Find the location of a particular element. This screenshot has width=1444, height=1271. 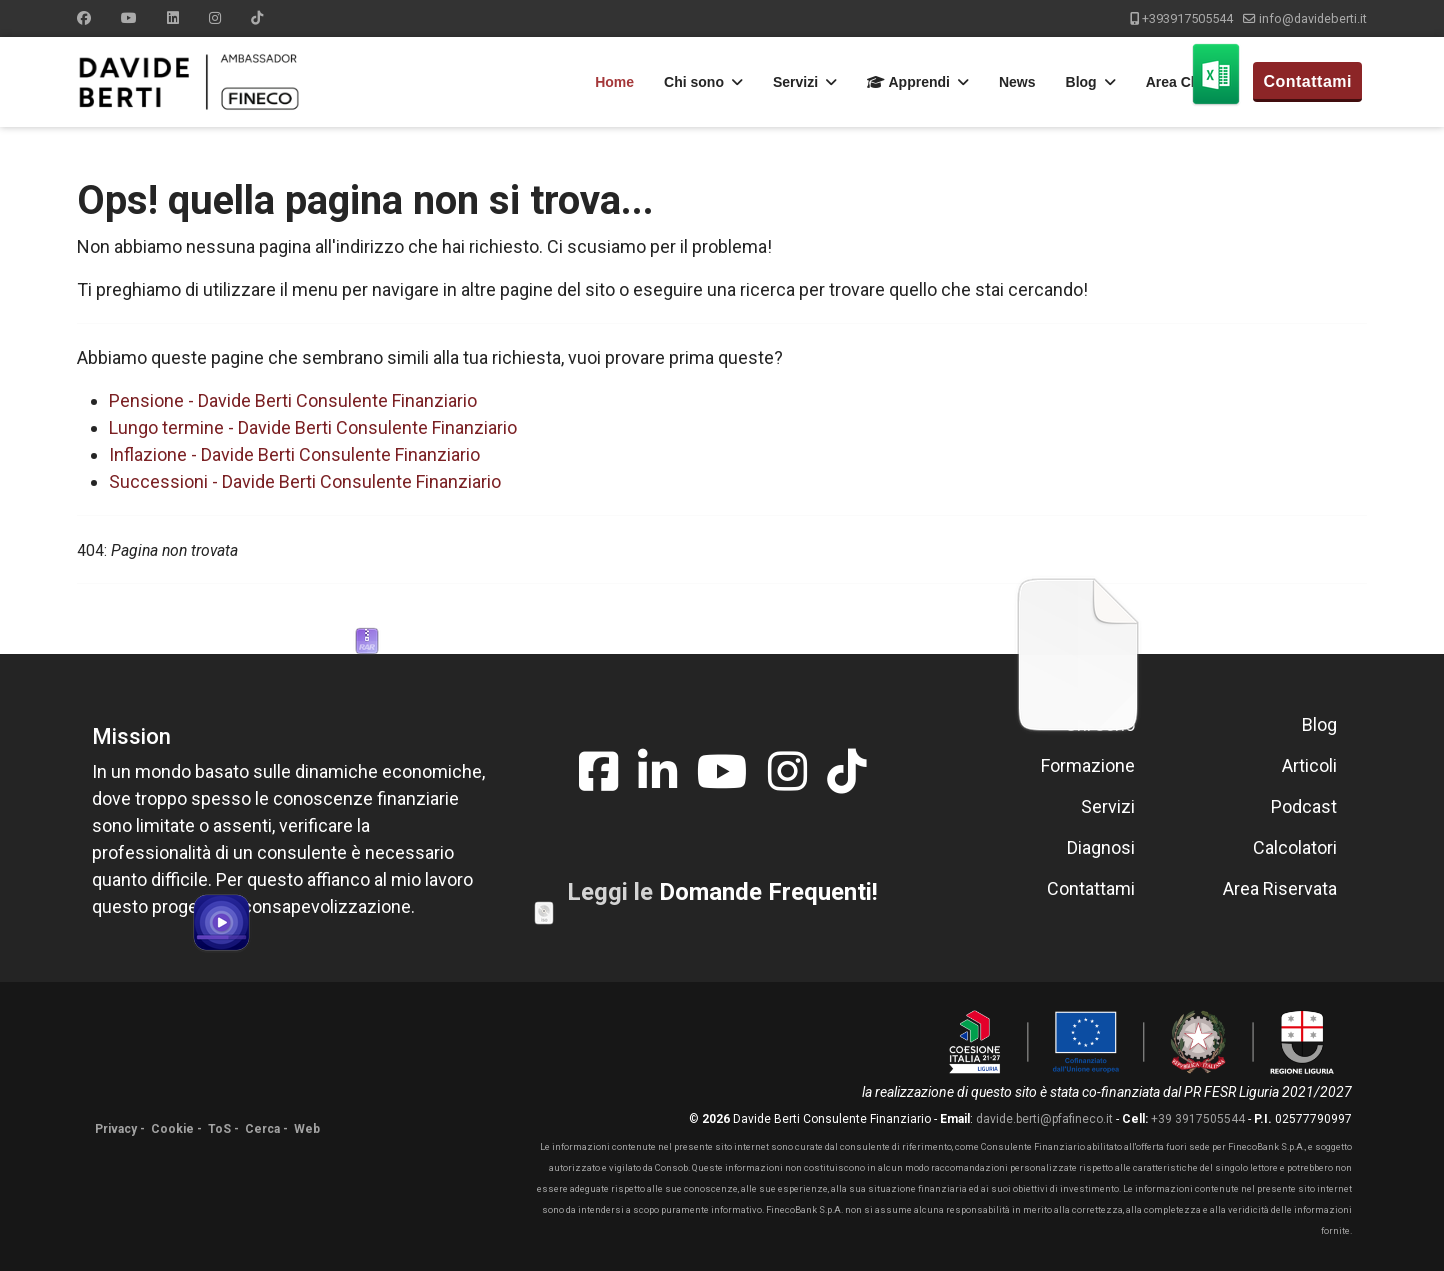

indicates a CD/DVD disc image file (.iso) is located at coordinates (544, 913).